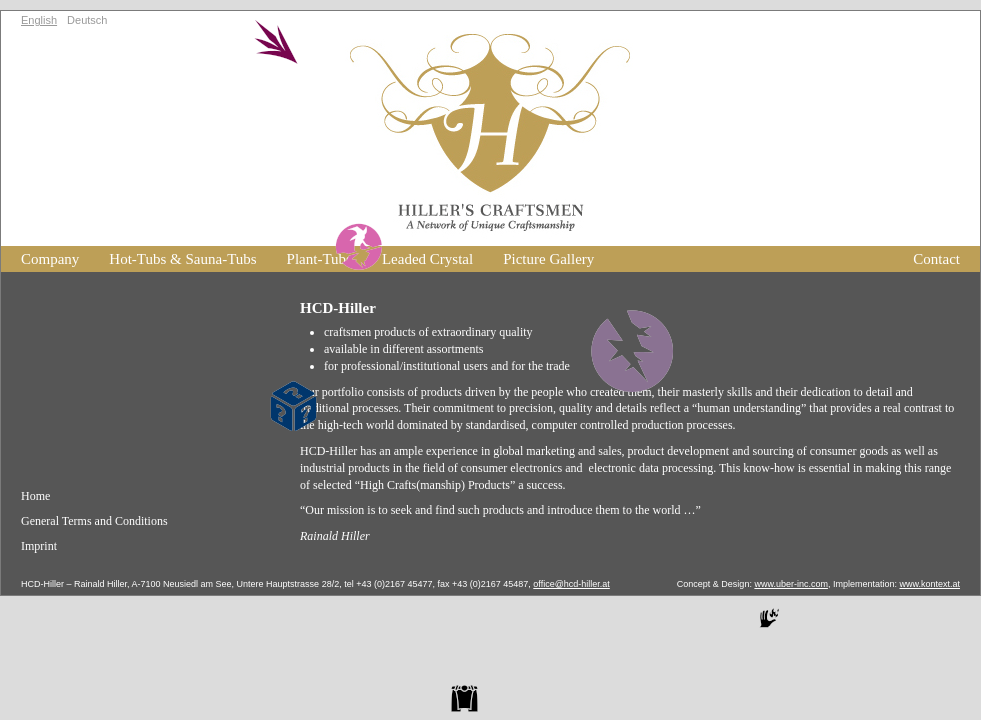  I want to click on cast a fire spell or ability, so click(769, 617).